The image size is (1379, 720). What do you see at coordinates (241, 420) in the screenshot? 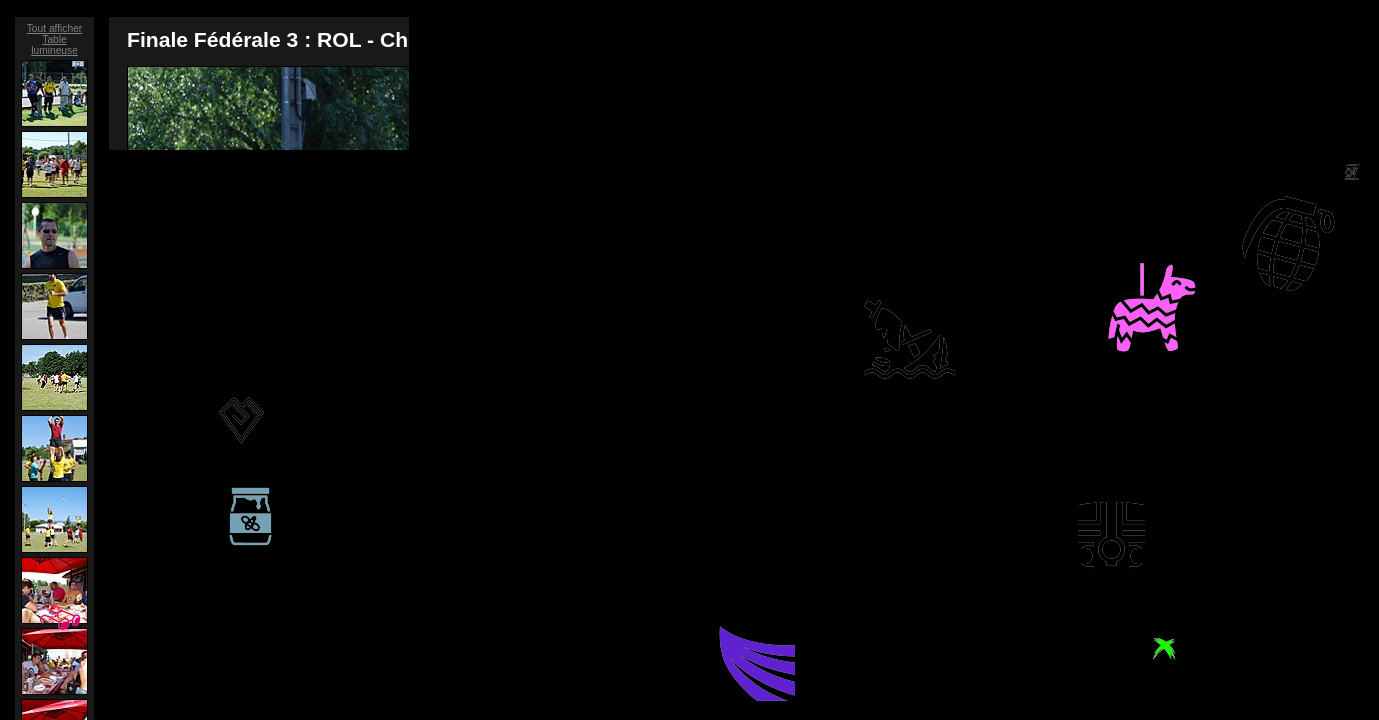
I see `indicates a rare or valuable in-game resource` at bounding box center [241, 420].